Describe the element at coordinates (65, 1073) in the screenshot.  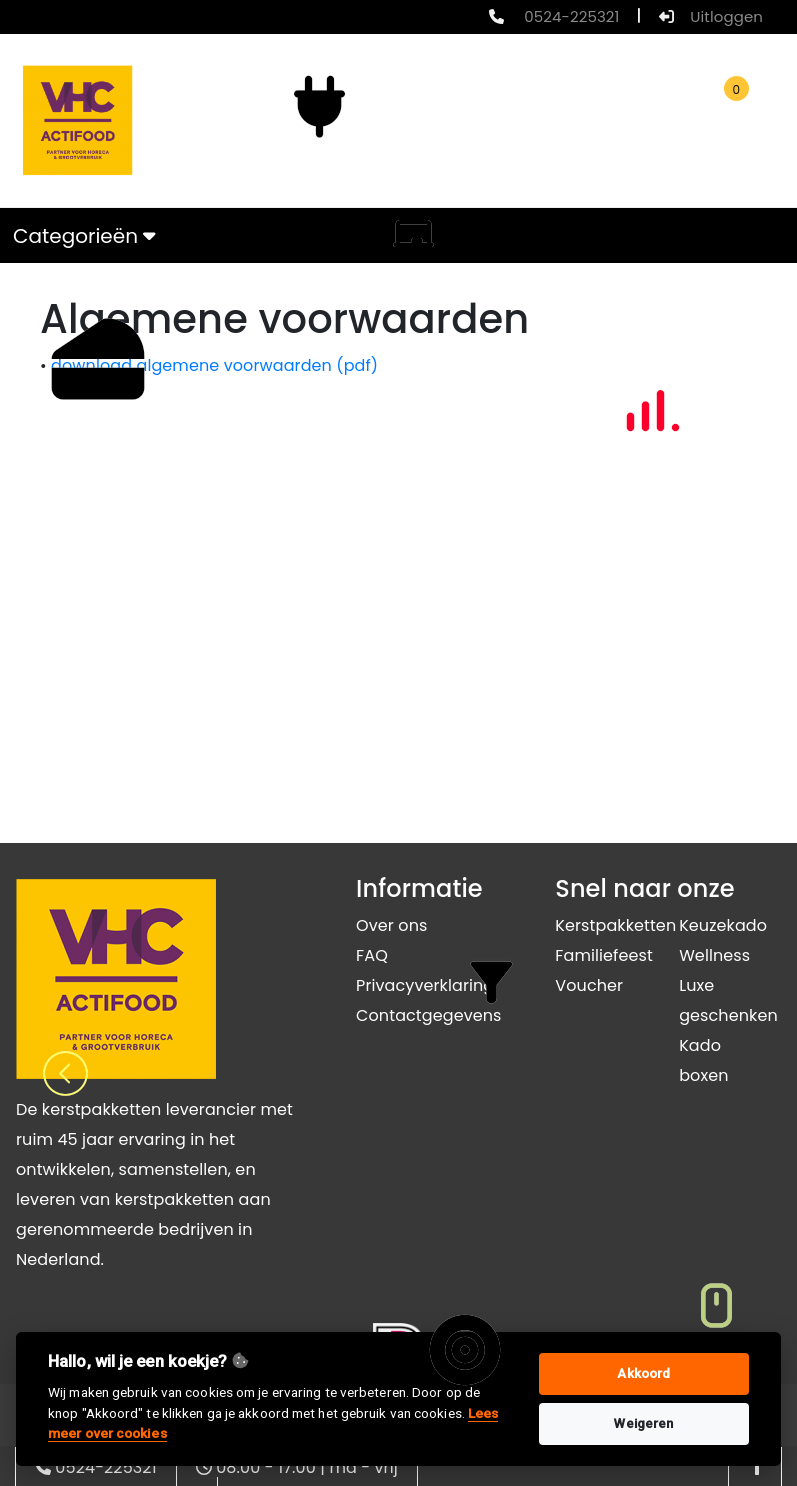
I see `go back to the previous screen` at that location.